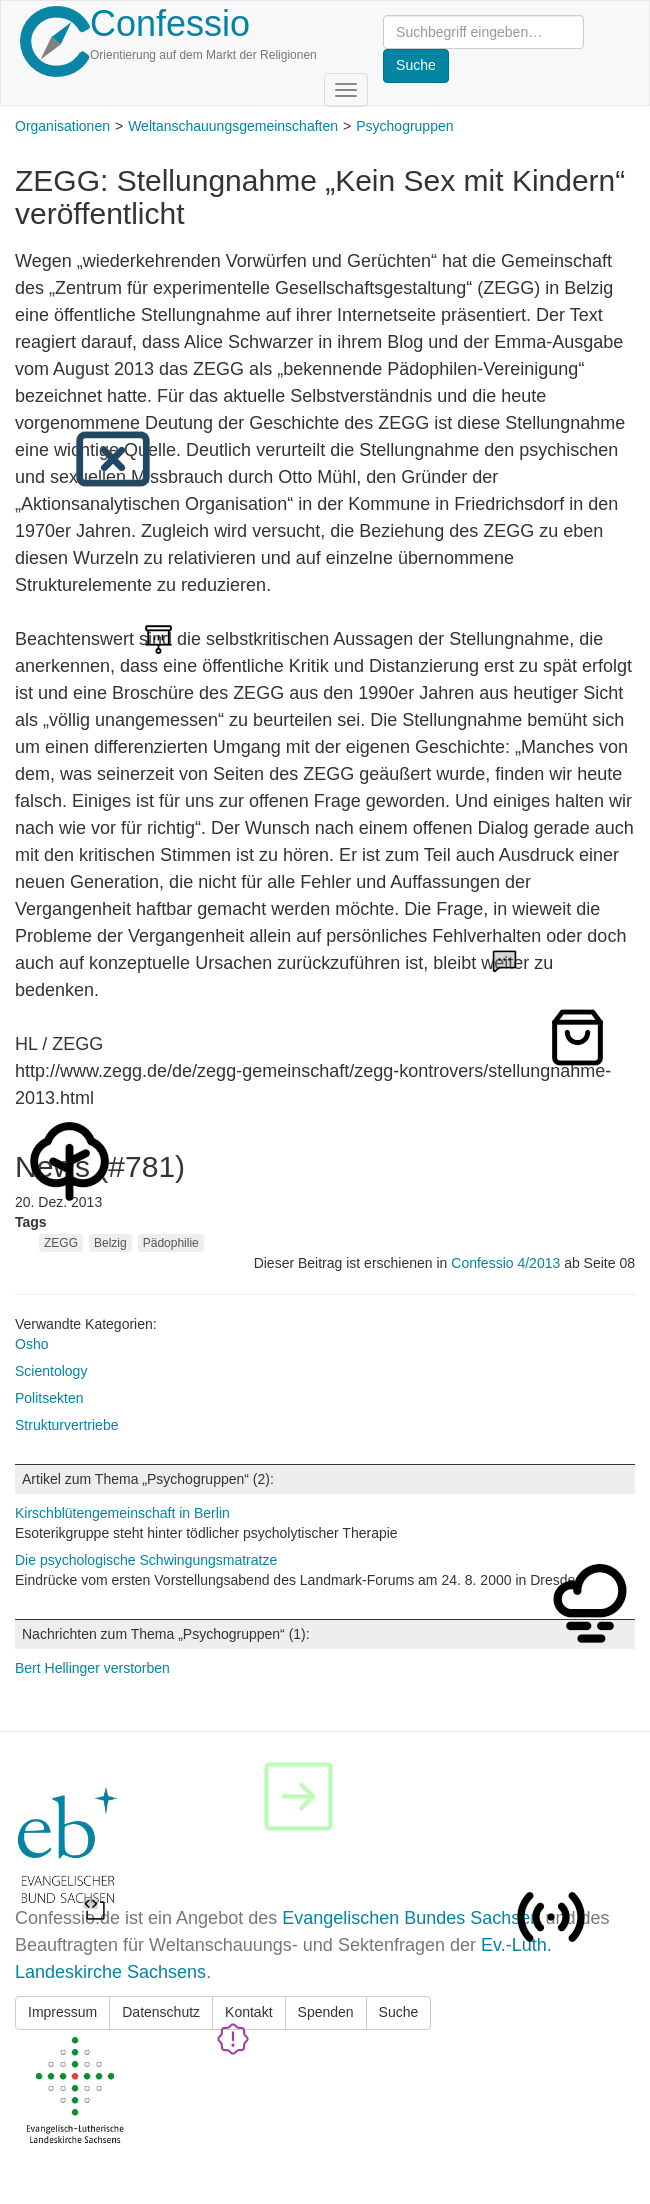 The height and width of the screenshot is (2204, 650). Describe the element at coordinates (504, 959) in the screenshot. I see `open chat or messaging` at that location.